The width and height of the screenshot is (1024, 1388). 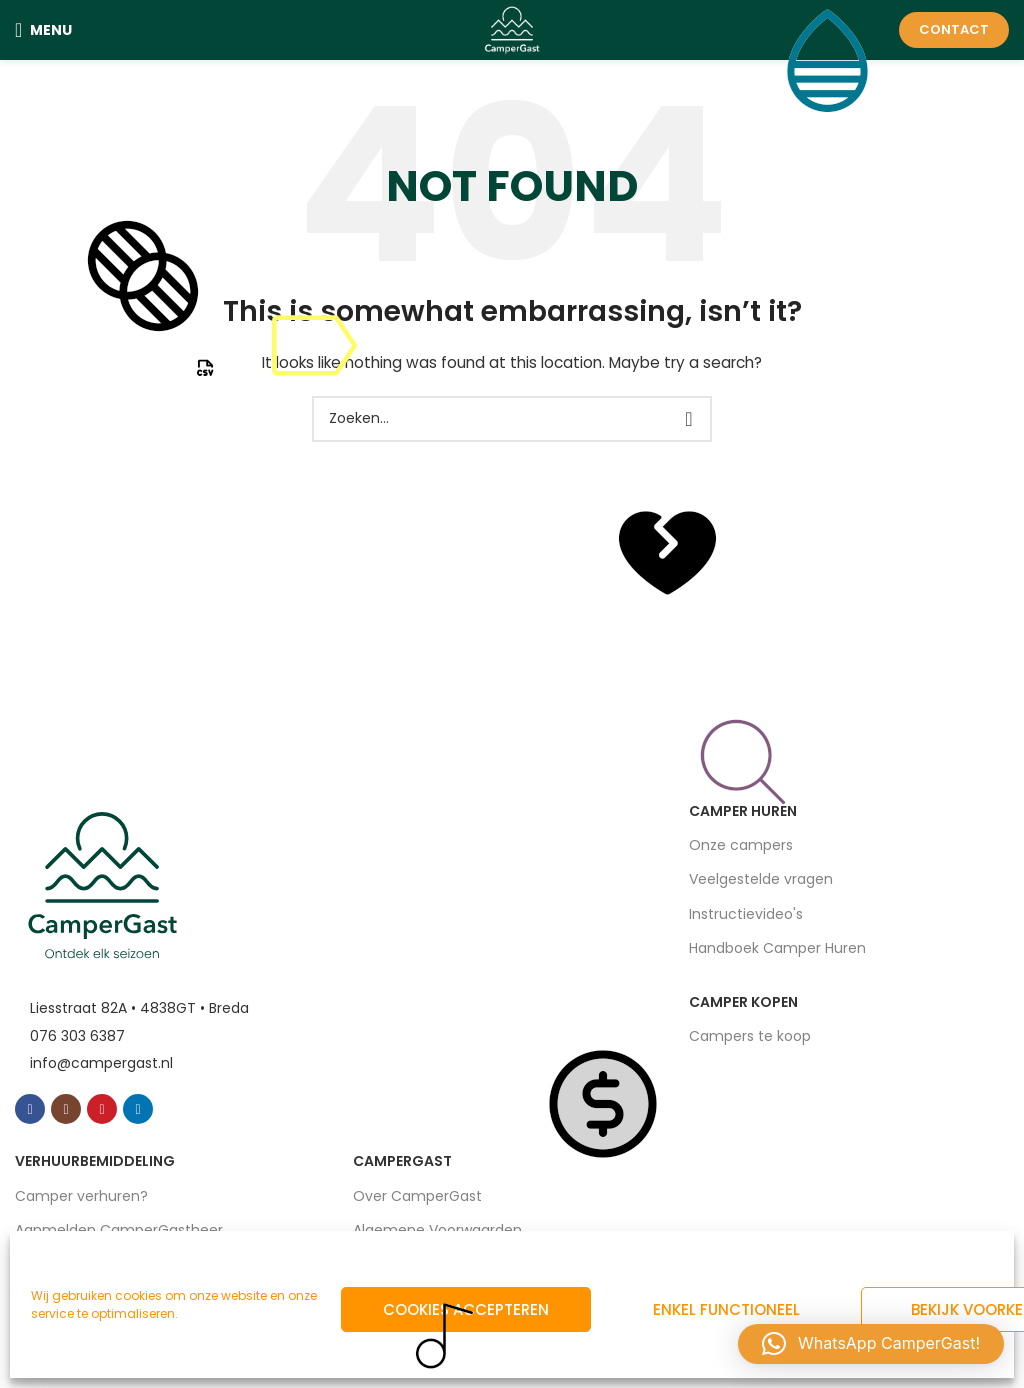 I want to click on search for content or items, so click(x=743, y=762).